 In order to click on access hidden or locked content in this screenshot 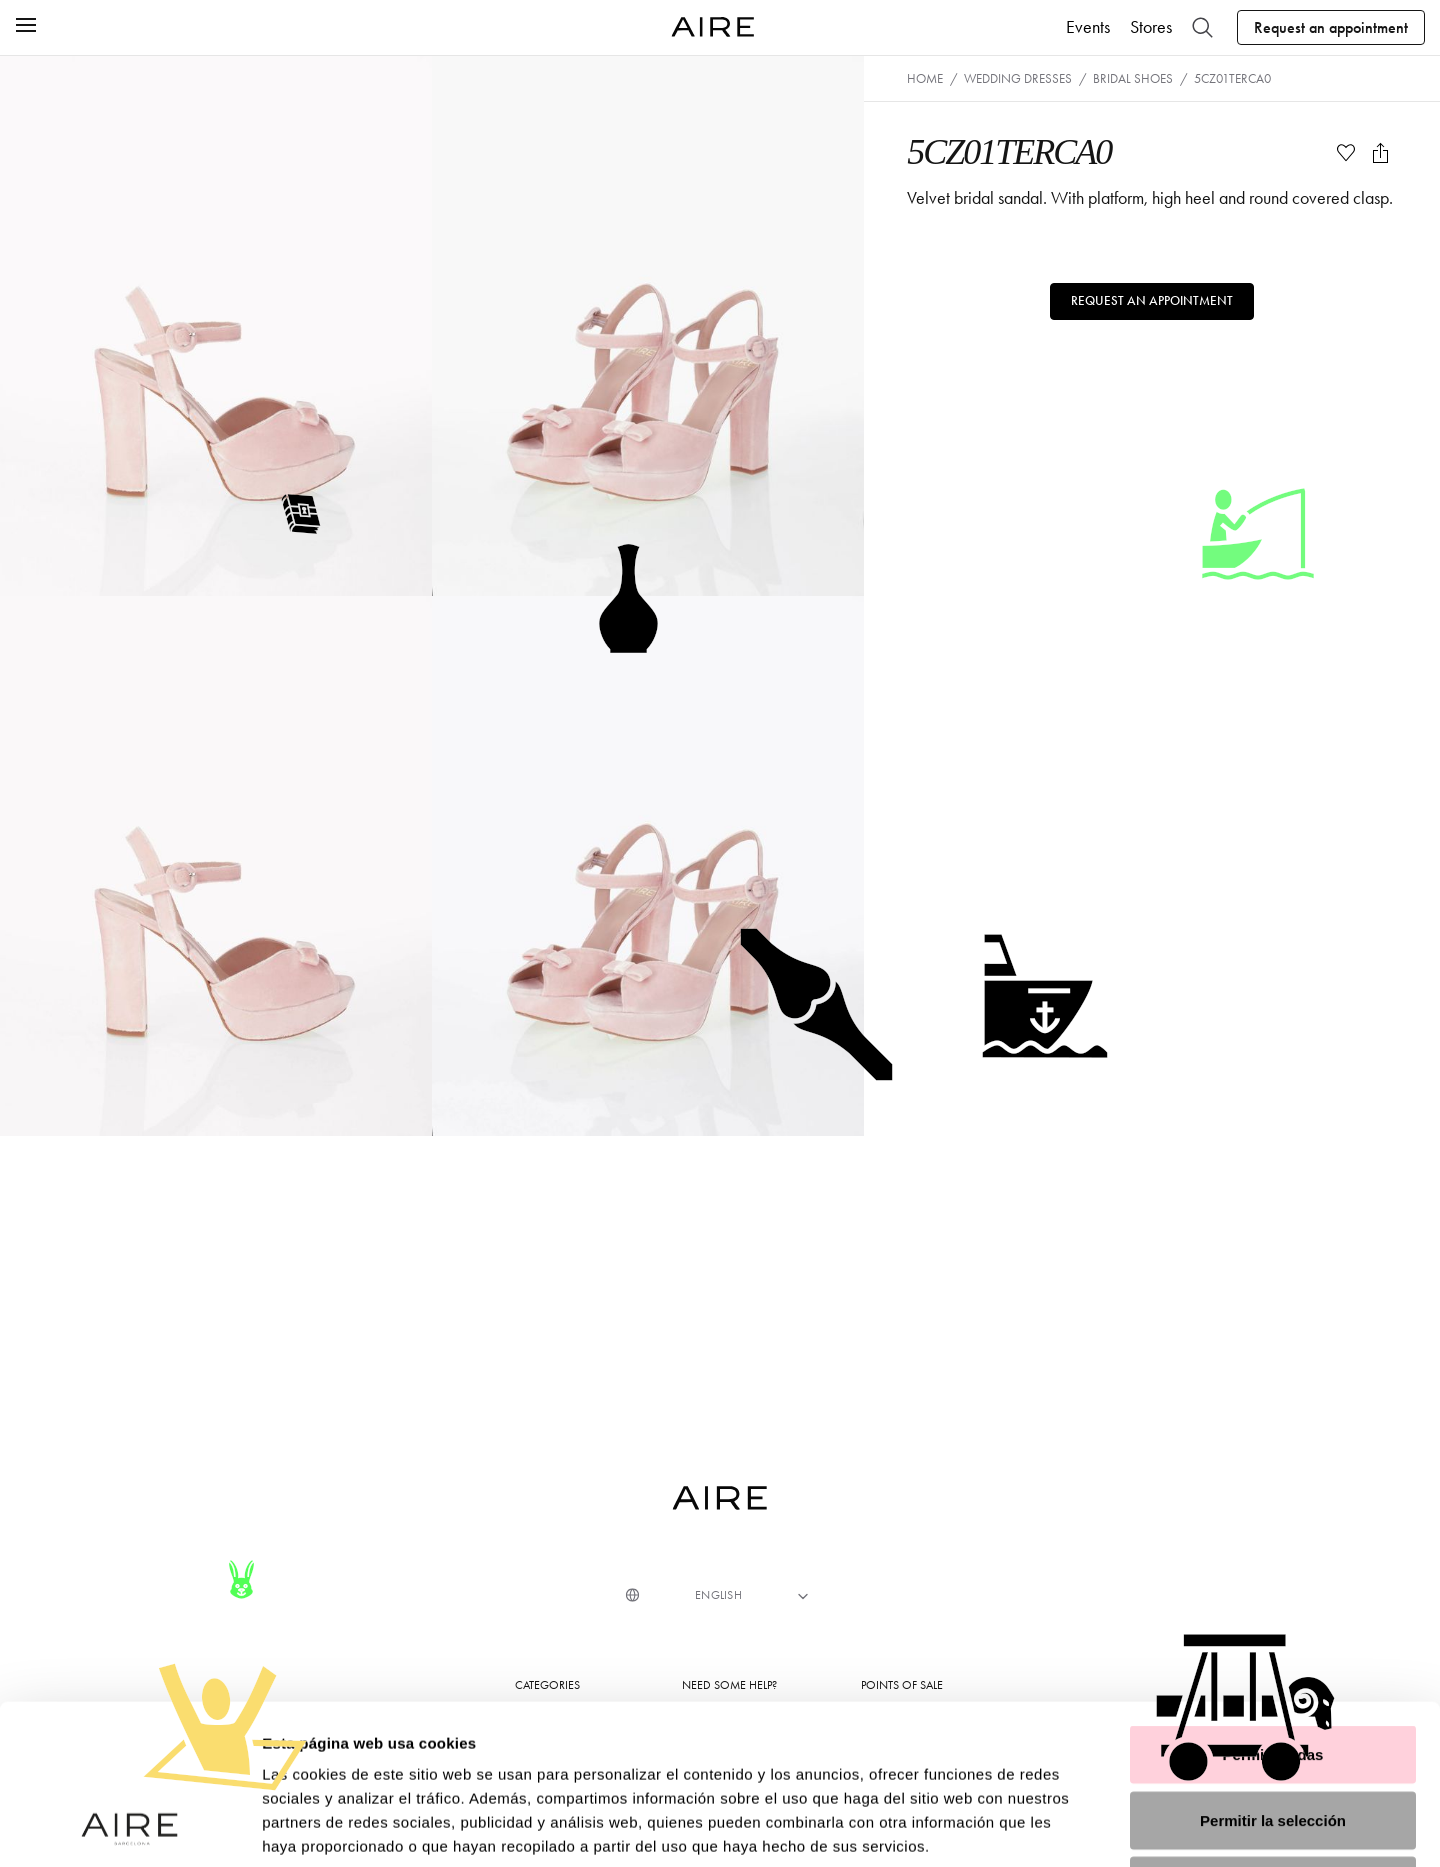, I will do `click(301, 514)`.